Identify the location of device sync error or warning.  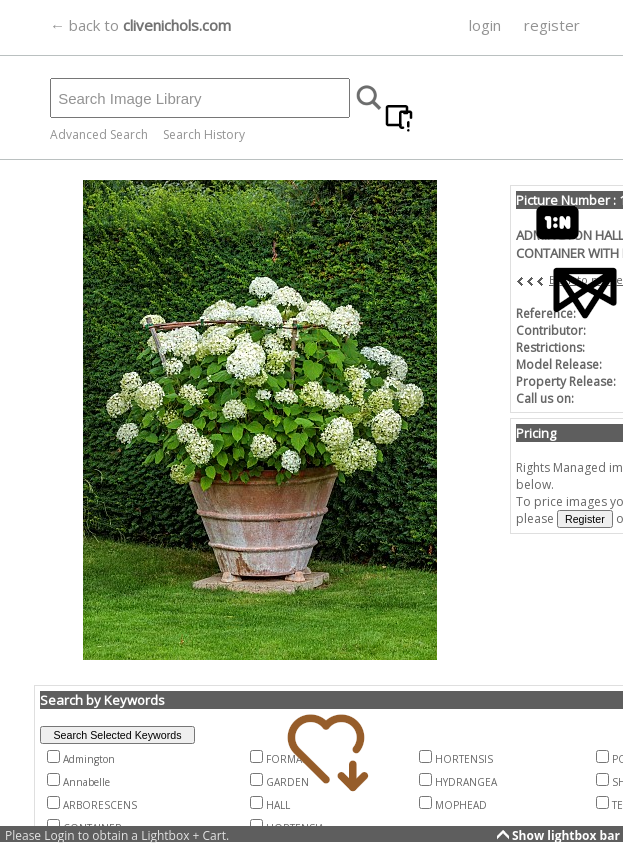
(399, 117).